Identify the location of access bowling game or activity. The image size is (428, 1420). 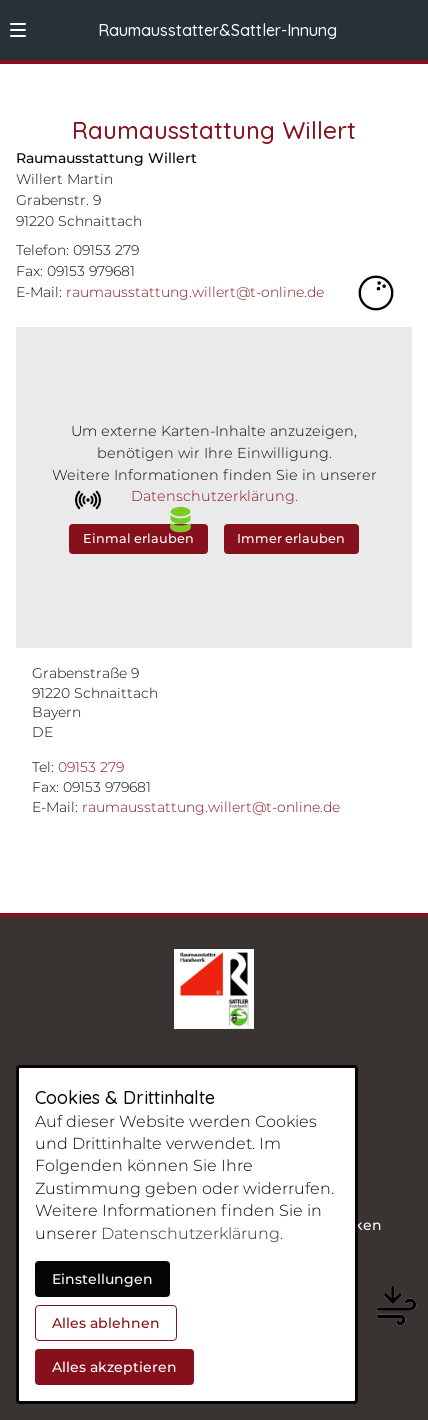
(376, 293).